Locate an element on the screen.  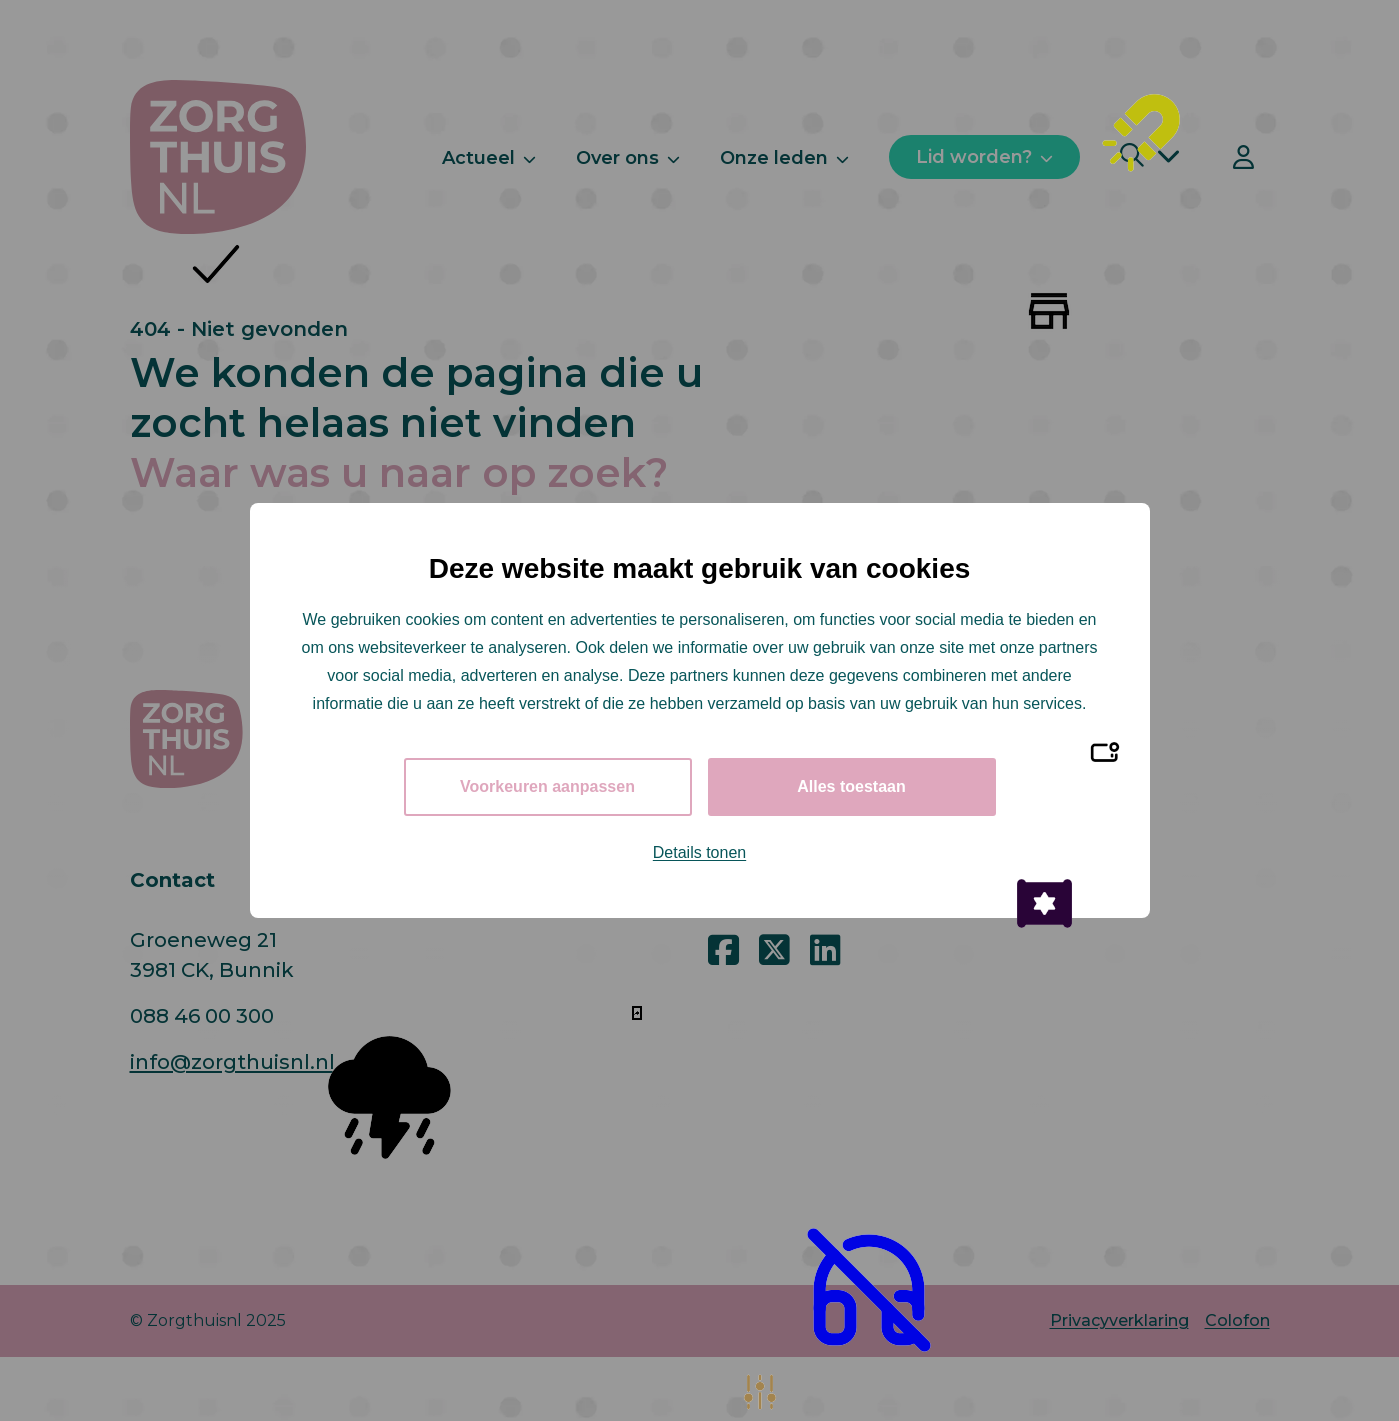
confirm or submit an action is located at coordinates (216, 264).